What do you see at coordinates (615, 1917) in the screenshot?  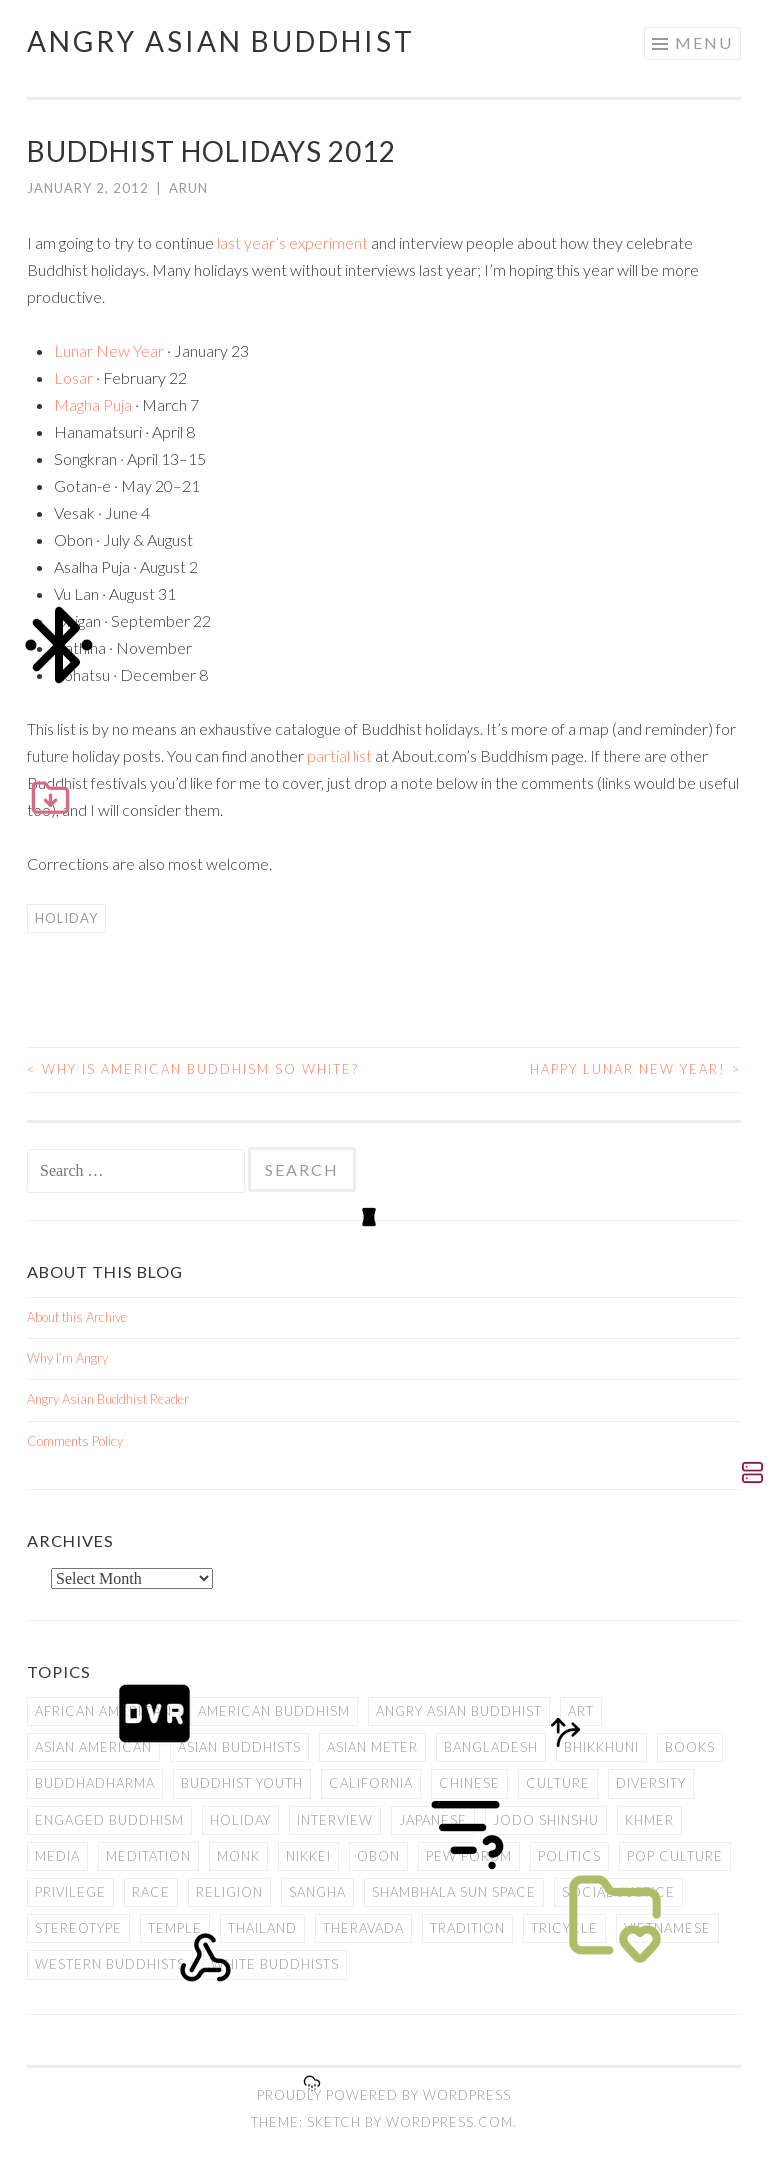 I see `access your favorites folder` at bounding box center [615, 1917].